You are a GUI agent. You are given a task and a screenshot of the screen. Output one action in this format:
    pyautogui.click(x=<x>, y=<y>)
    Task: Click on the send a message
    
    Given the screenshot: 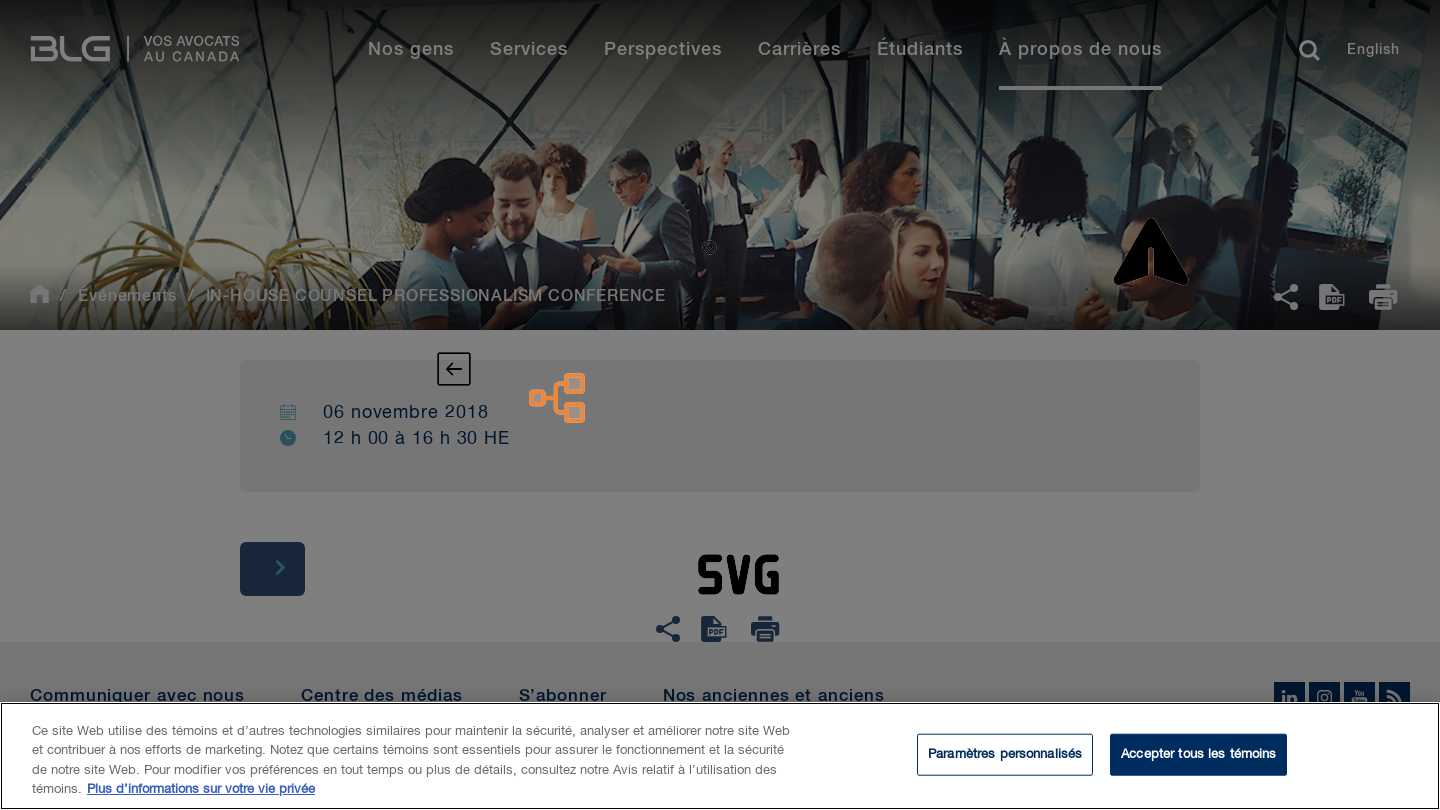 What is the action you would take?
    pyautogui.click(x=1151, y=253)
    